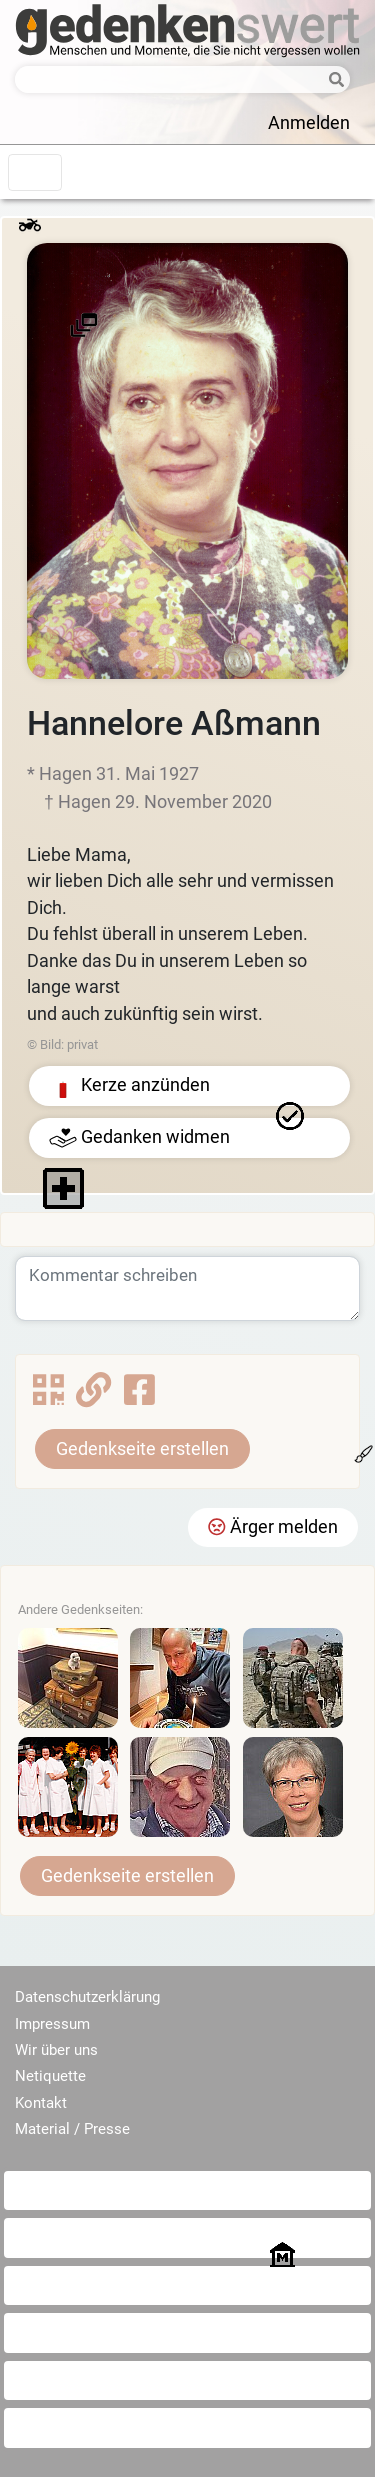 Image resolution: width=375 pixels, height=2477 pixels. I want to click on view motorcycle-friendly routes, so click(30, 225).